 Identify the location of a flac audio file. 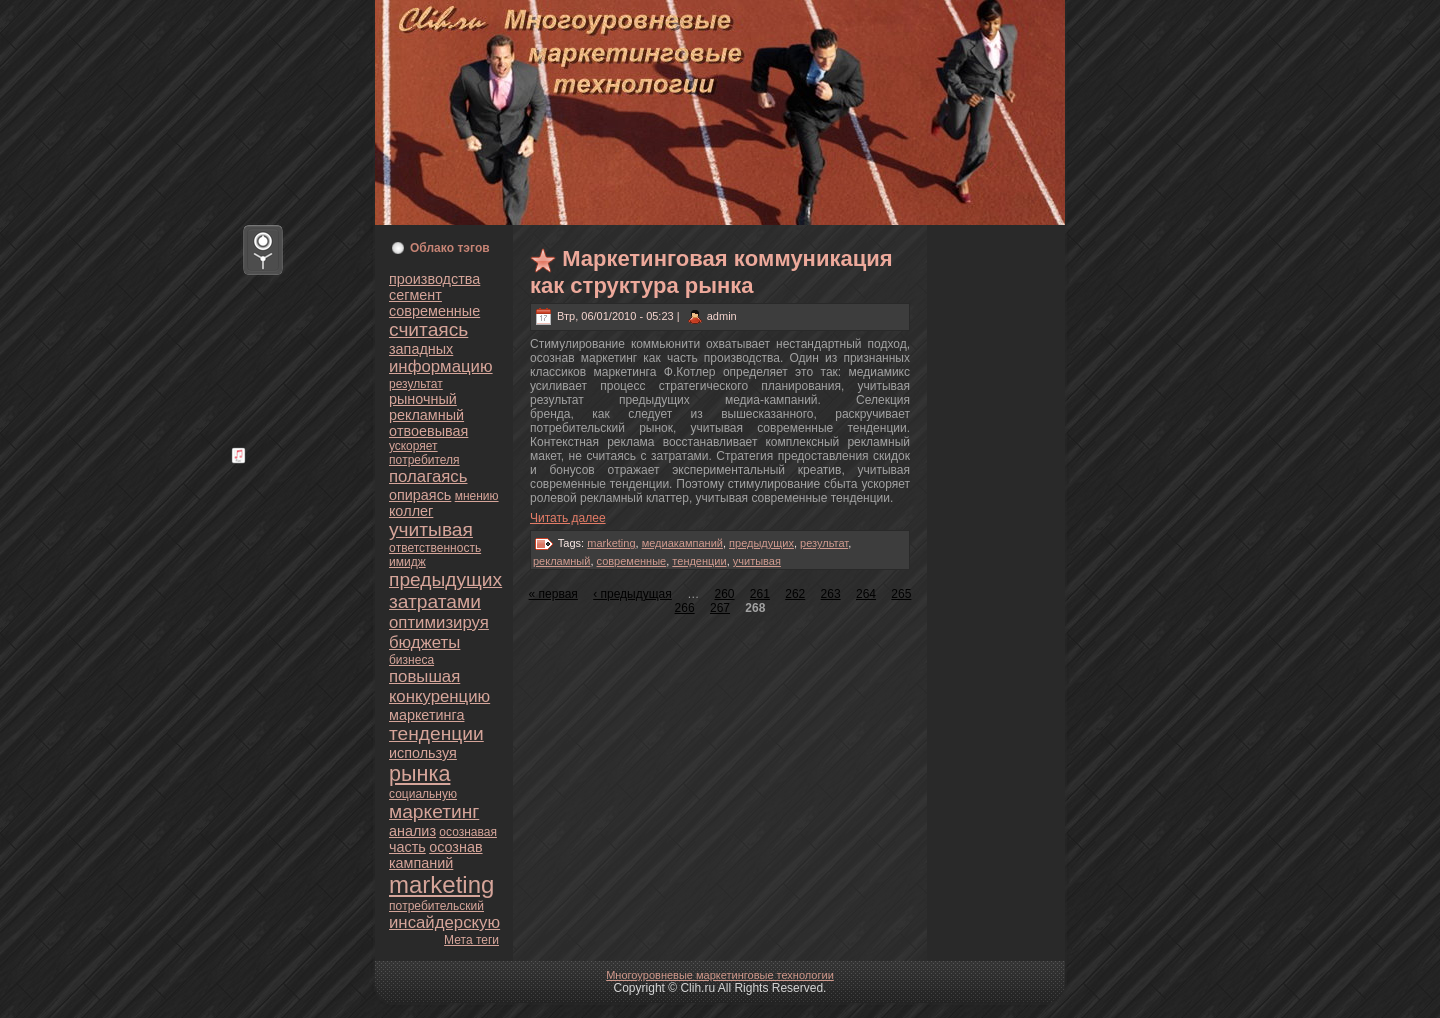
(238, 455).